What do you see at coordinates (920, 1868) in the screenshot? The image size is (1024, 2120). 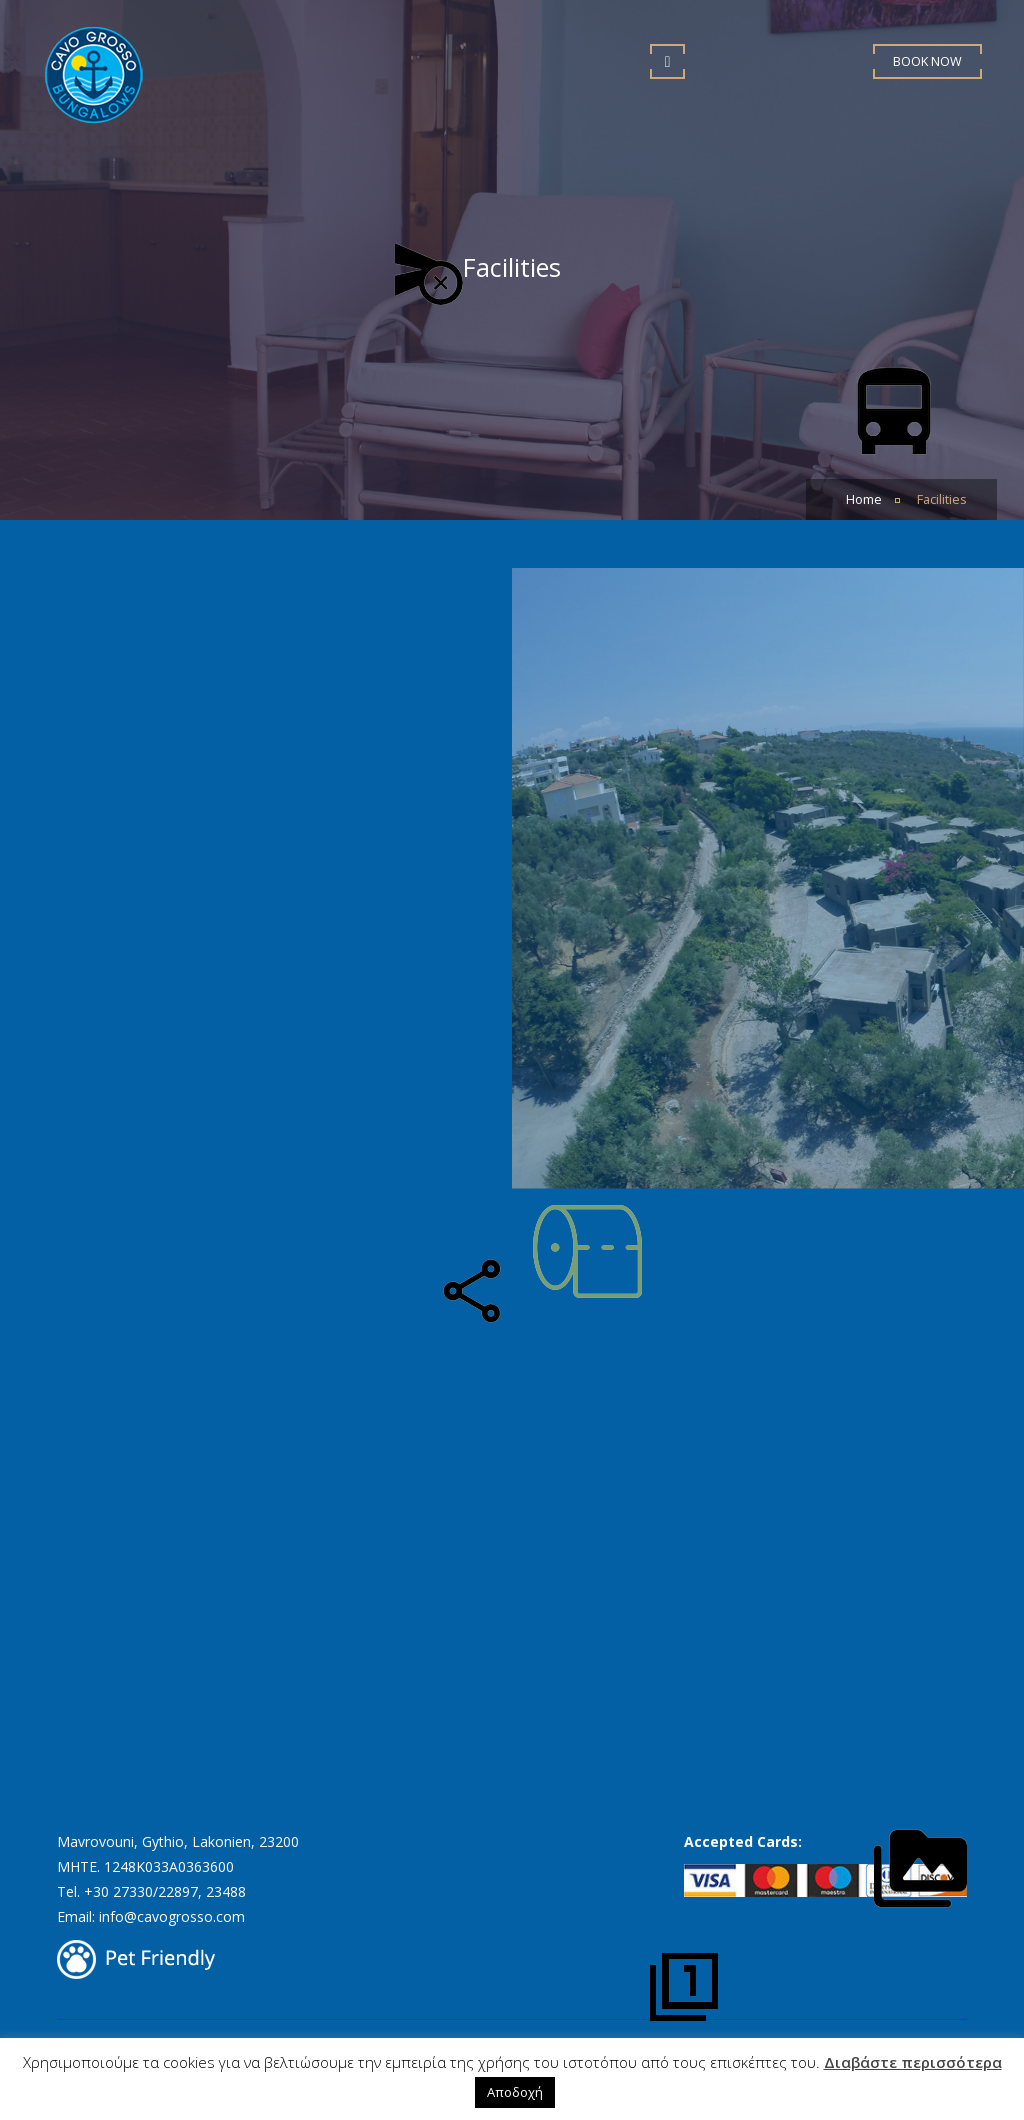 I see `access your photo library` at bounding box center [920, 1868].